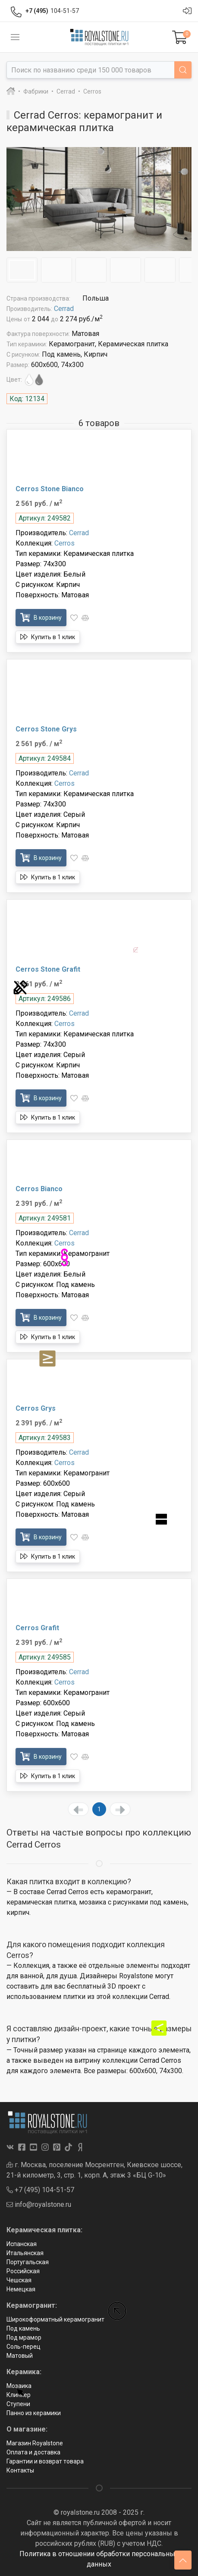  Describe the element at coordinates (20, 2392) in the screenshot. I see `cursor indicating selection mode` at that location.